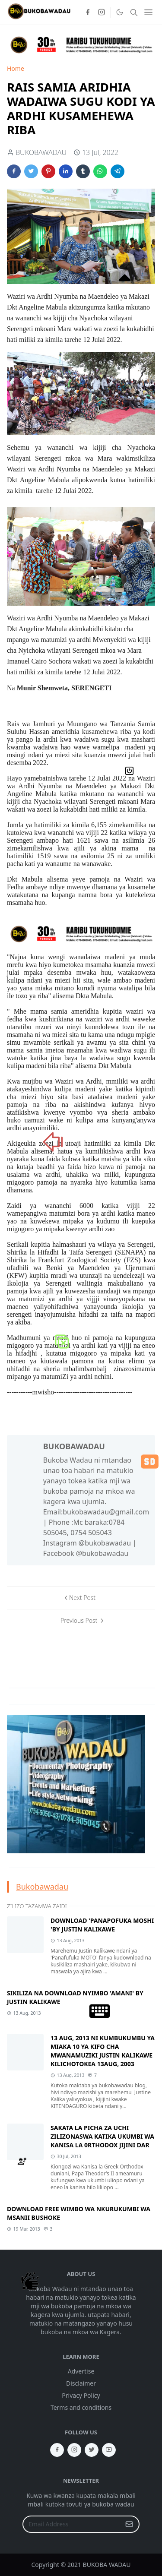 This screenshot has height=2576, width=162. What do you see at coordinates (54, 1142) in the screenshot?
I see `go back to previous screen` at bounding box center [54, 1142].